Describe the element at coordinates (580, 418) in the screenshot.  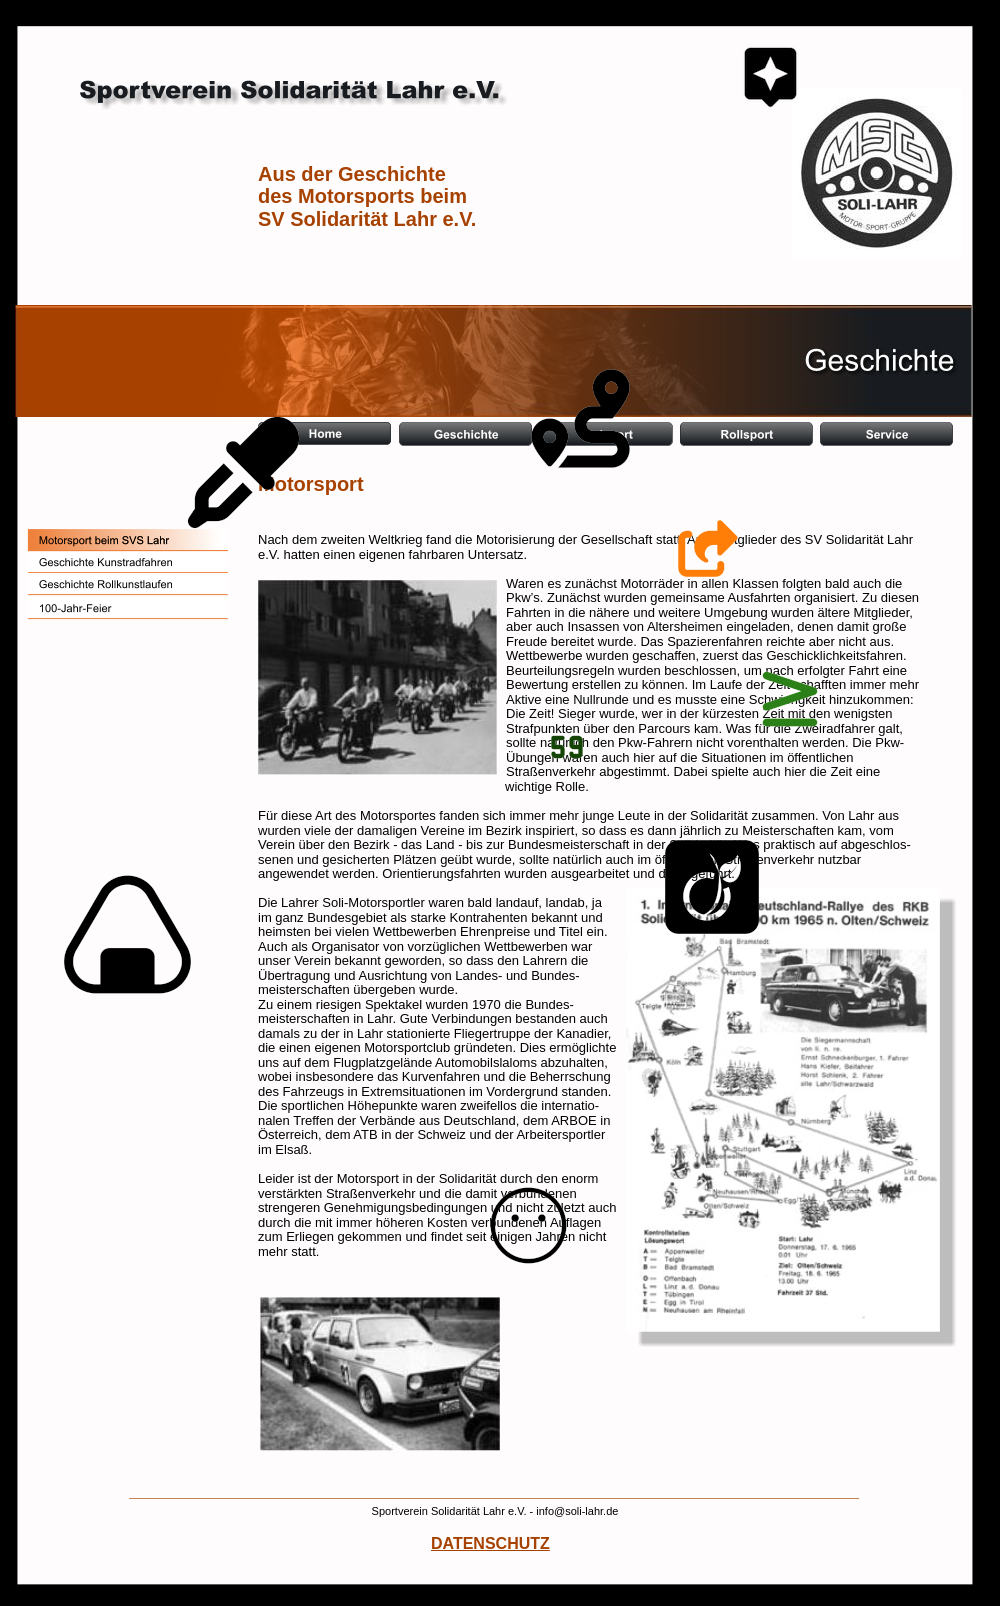
I see `view route between two locations` at that location.